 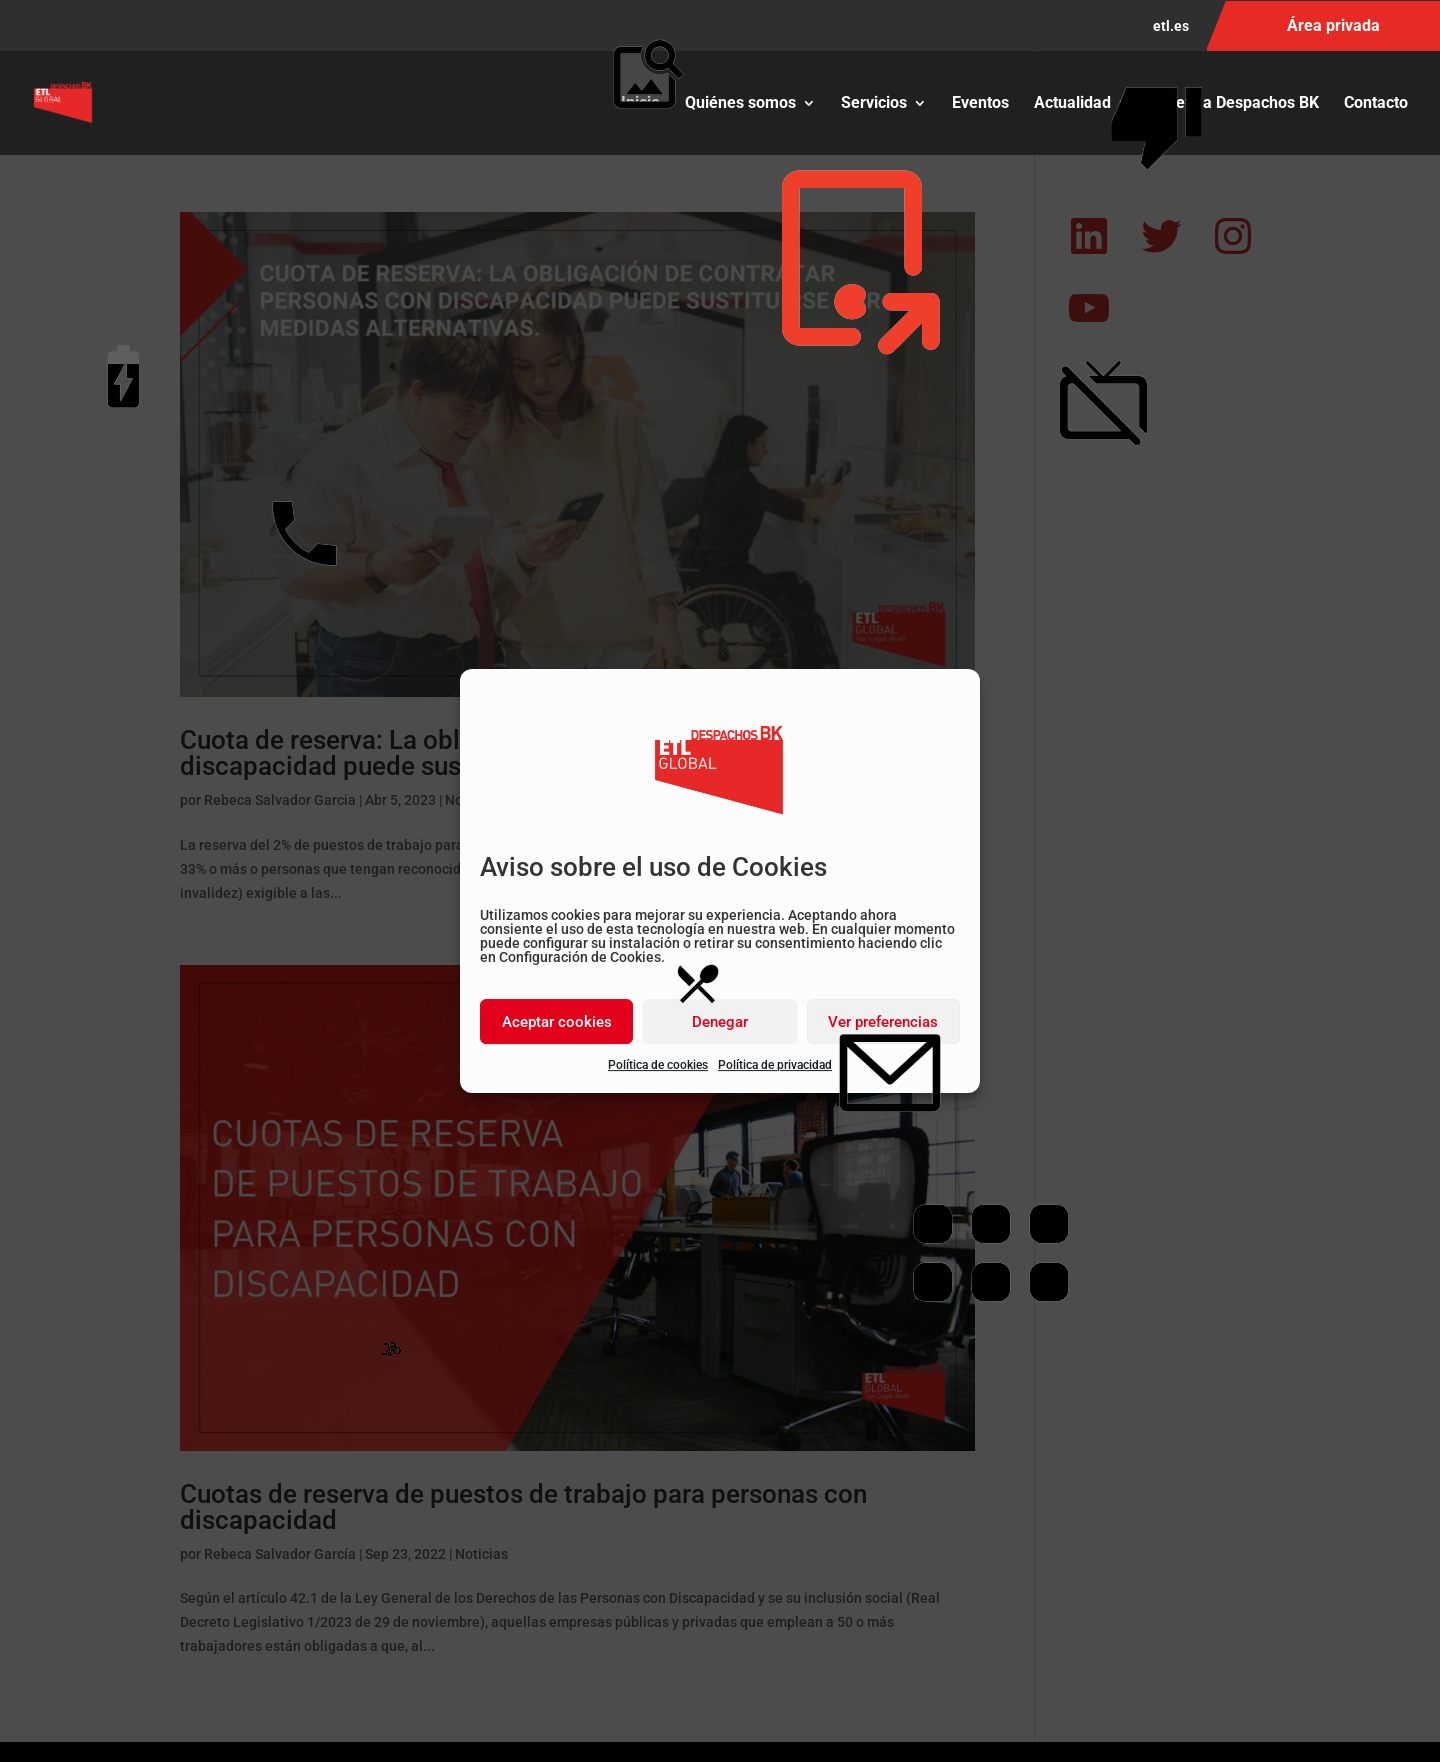 What do you see at coordinates (123, 376) in the screenshot?
I see `battery charging at 90%` at bounding box center [123, 376].